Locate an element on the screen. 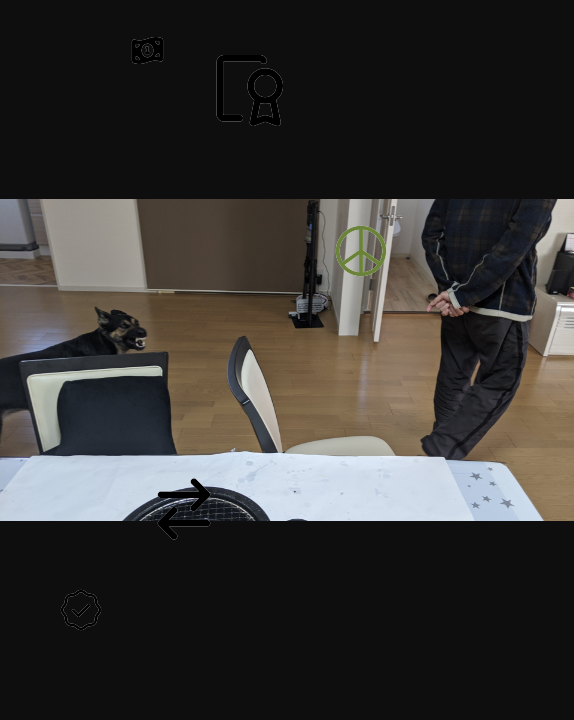  indicates a peaceful or non-violent mode/setting is located at coordinates (361, 251).